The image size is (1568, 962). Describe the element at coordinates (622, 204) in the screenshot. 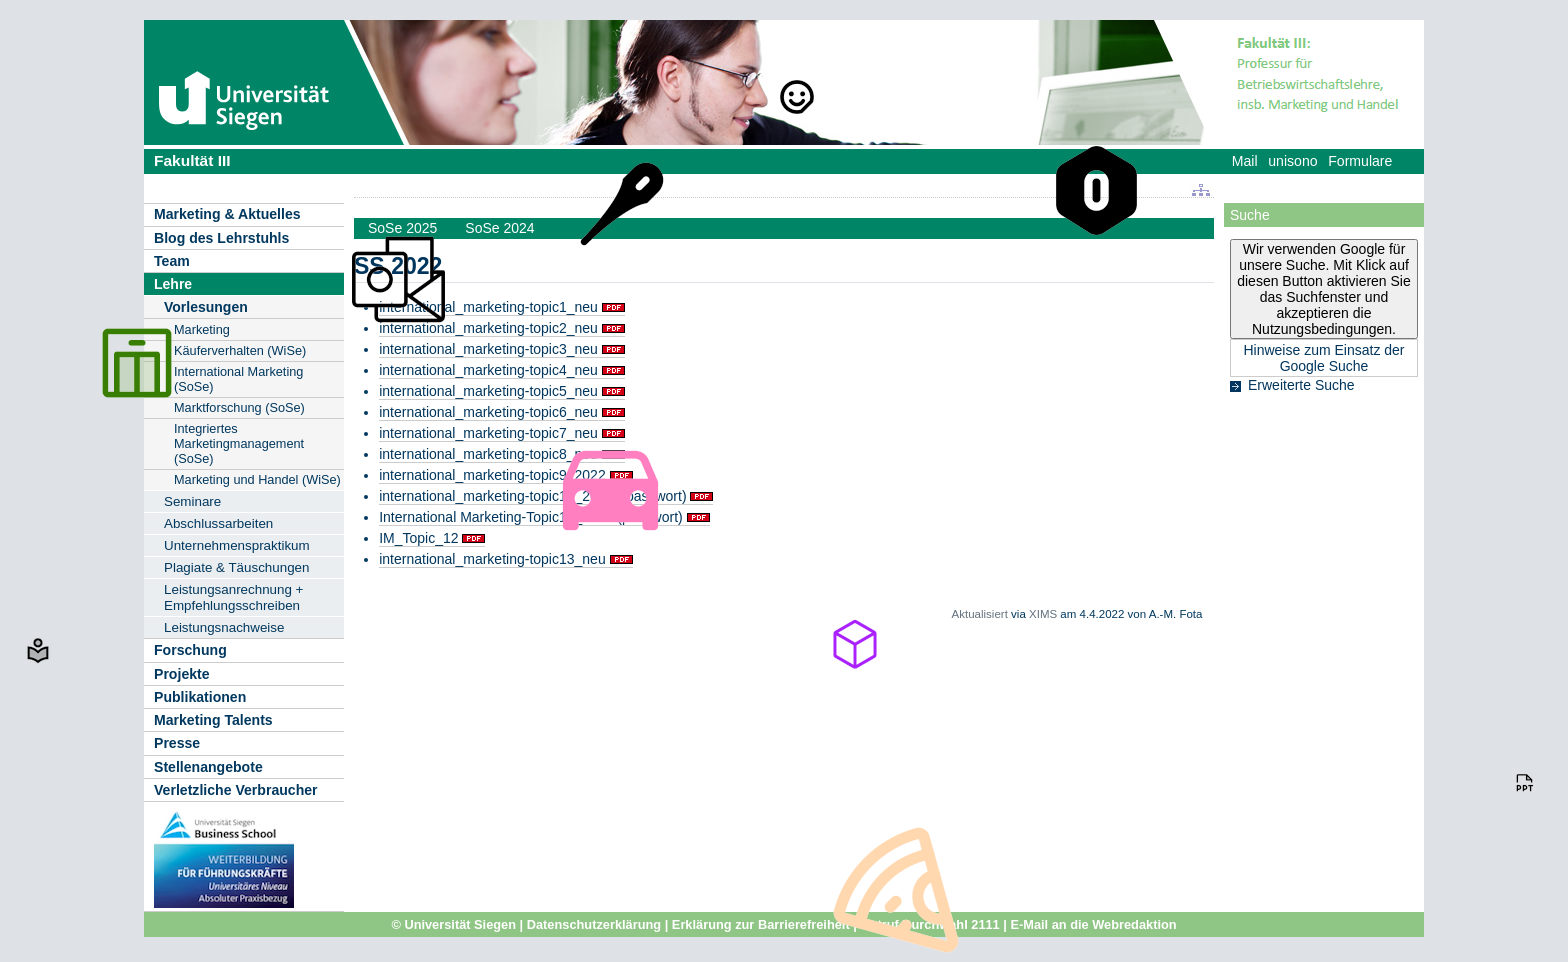

I see `access sewing or craft tools` at that location.